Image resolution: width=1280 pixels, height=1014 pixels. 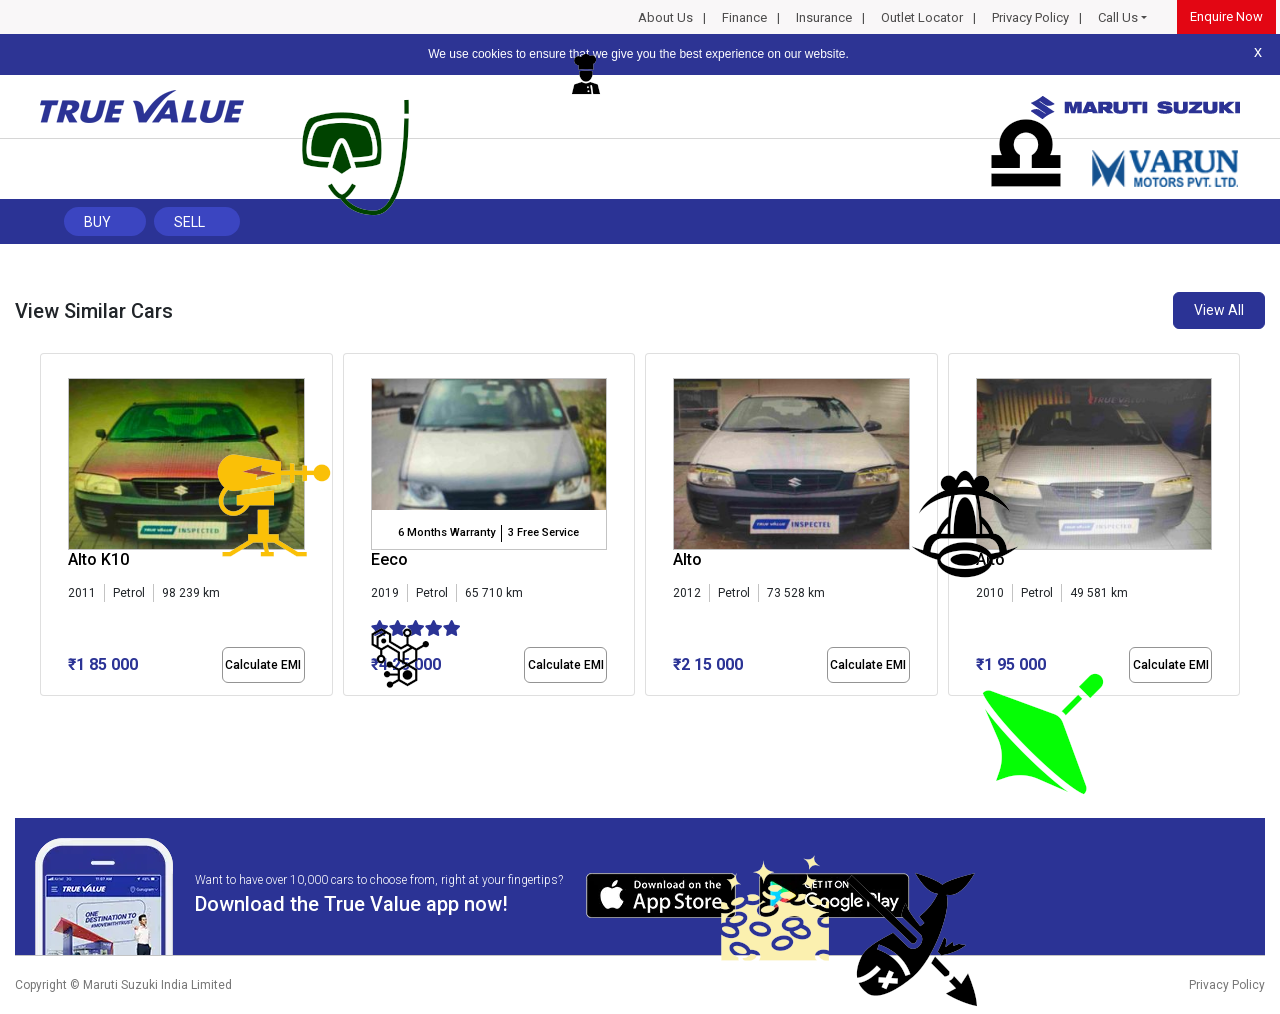 What do you see at coordinates (1043, 734) in the screenshot?
I see `play a spinning top mini-game` at bounding box center [1043, 734].